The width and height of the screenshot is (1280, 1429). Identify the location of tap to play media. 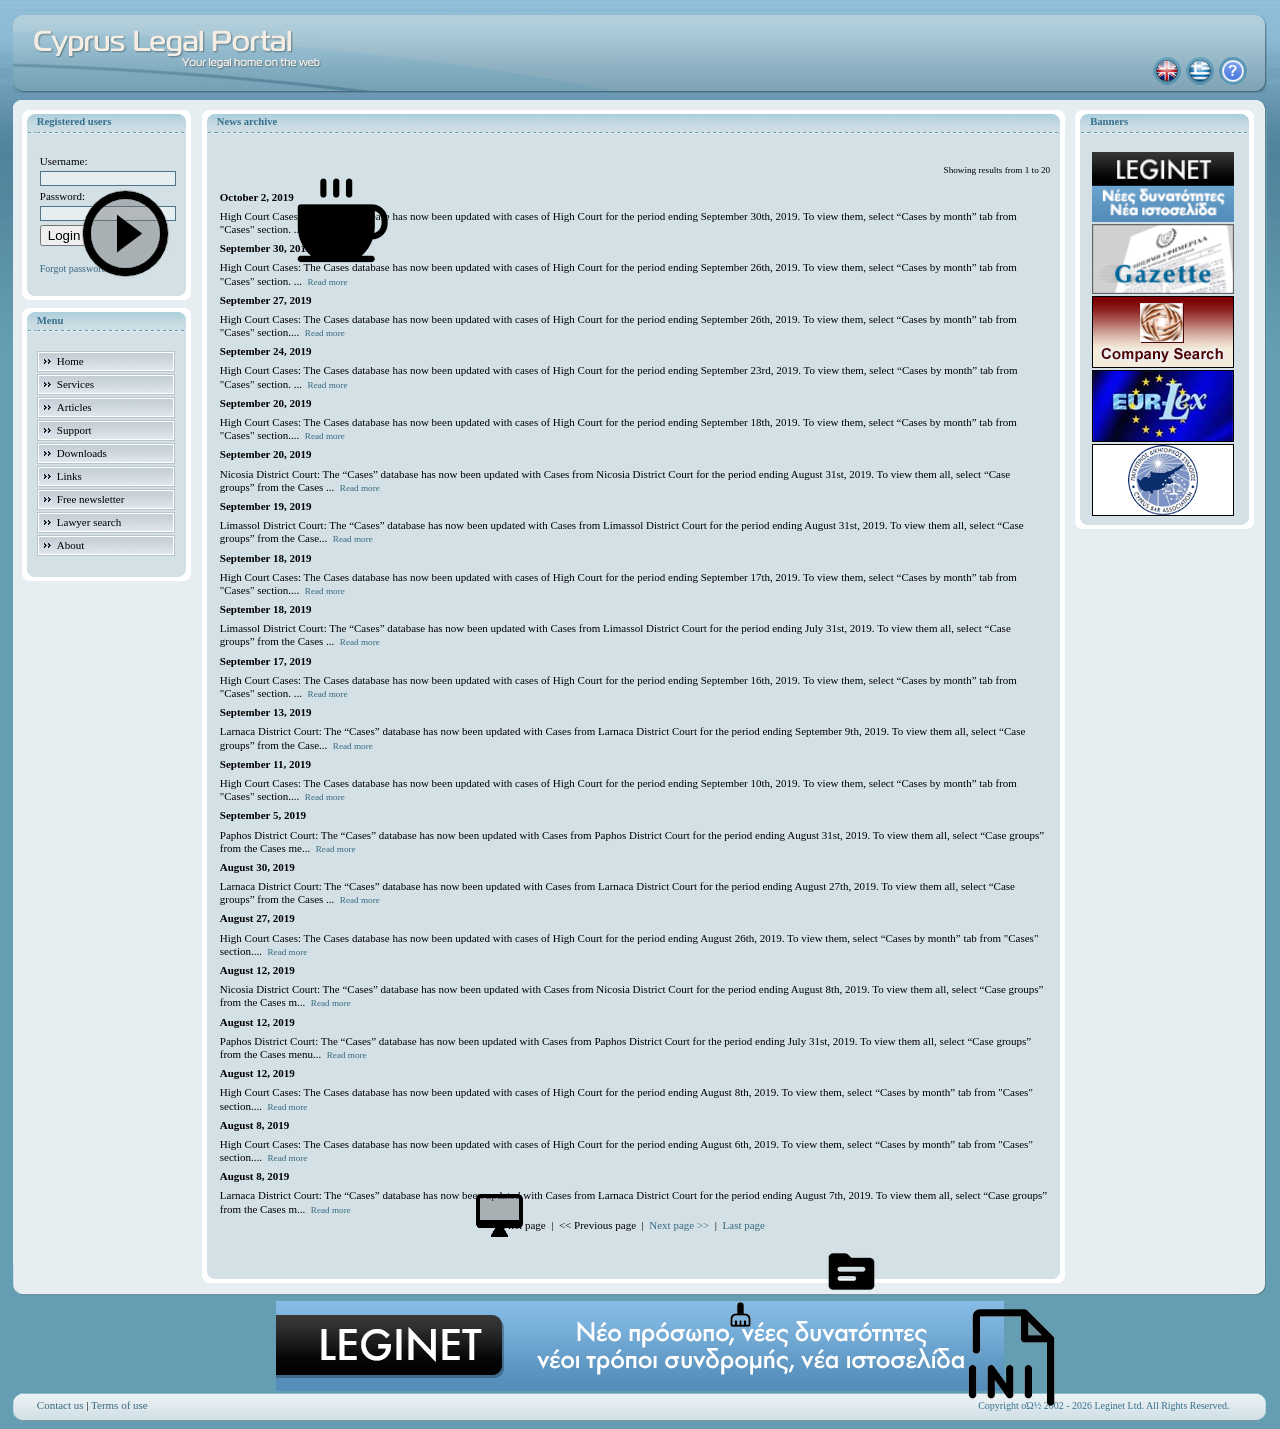
(125, 233).